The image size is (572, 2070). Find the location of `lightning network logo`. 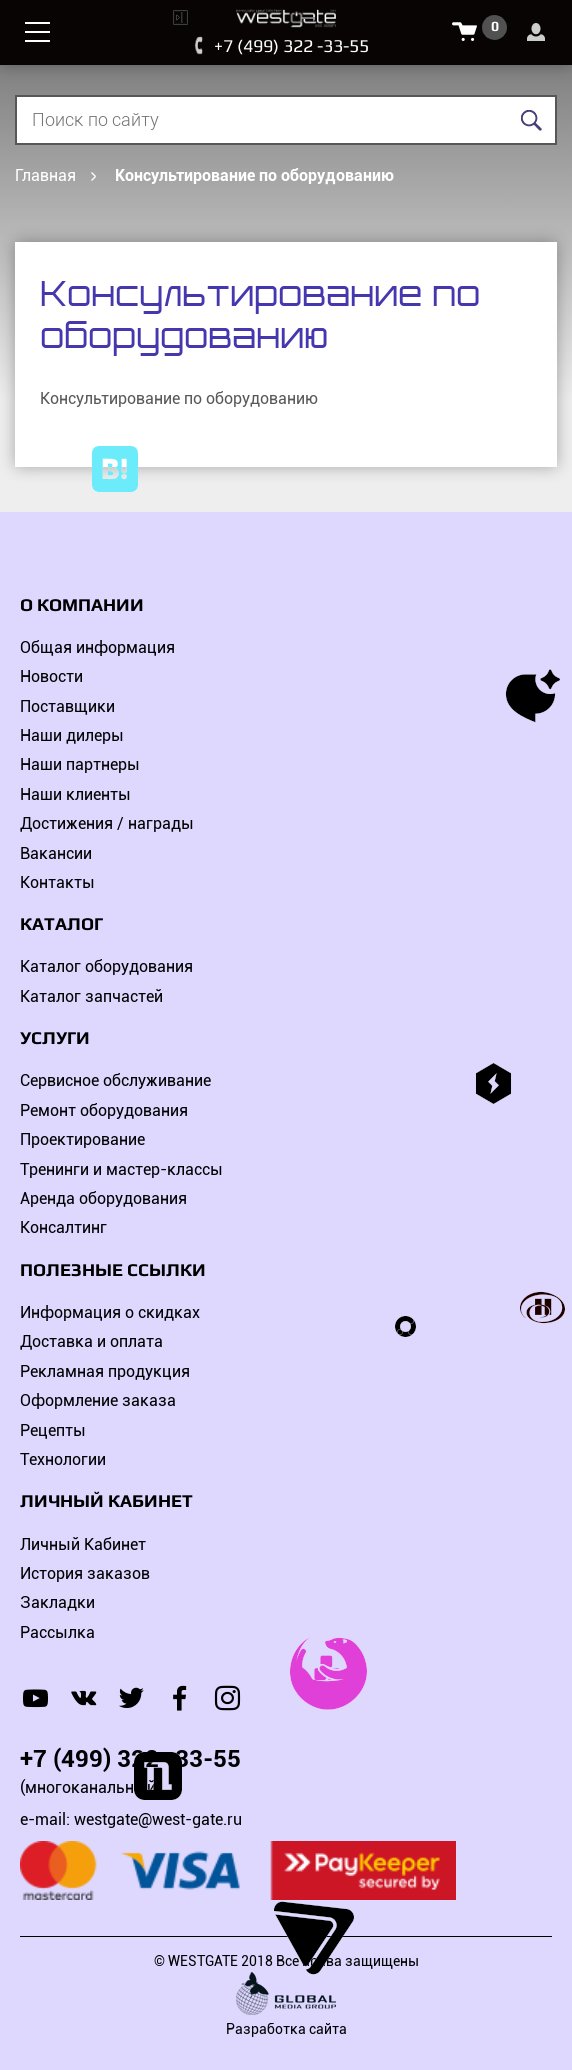

lightning network logo is located at coordinates (493, 1083).